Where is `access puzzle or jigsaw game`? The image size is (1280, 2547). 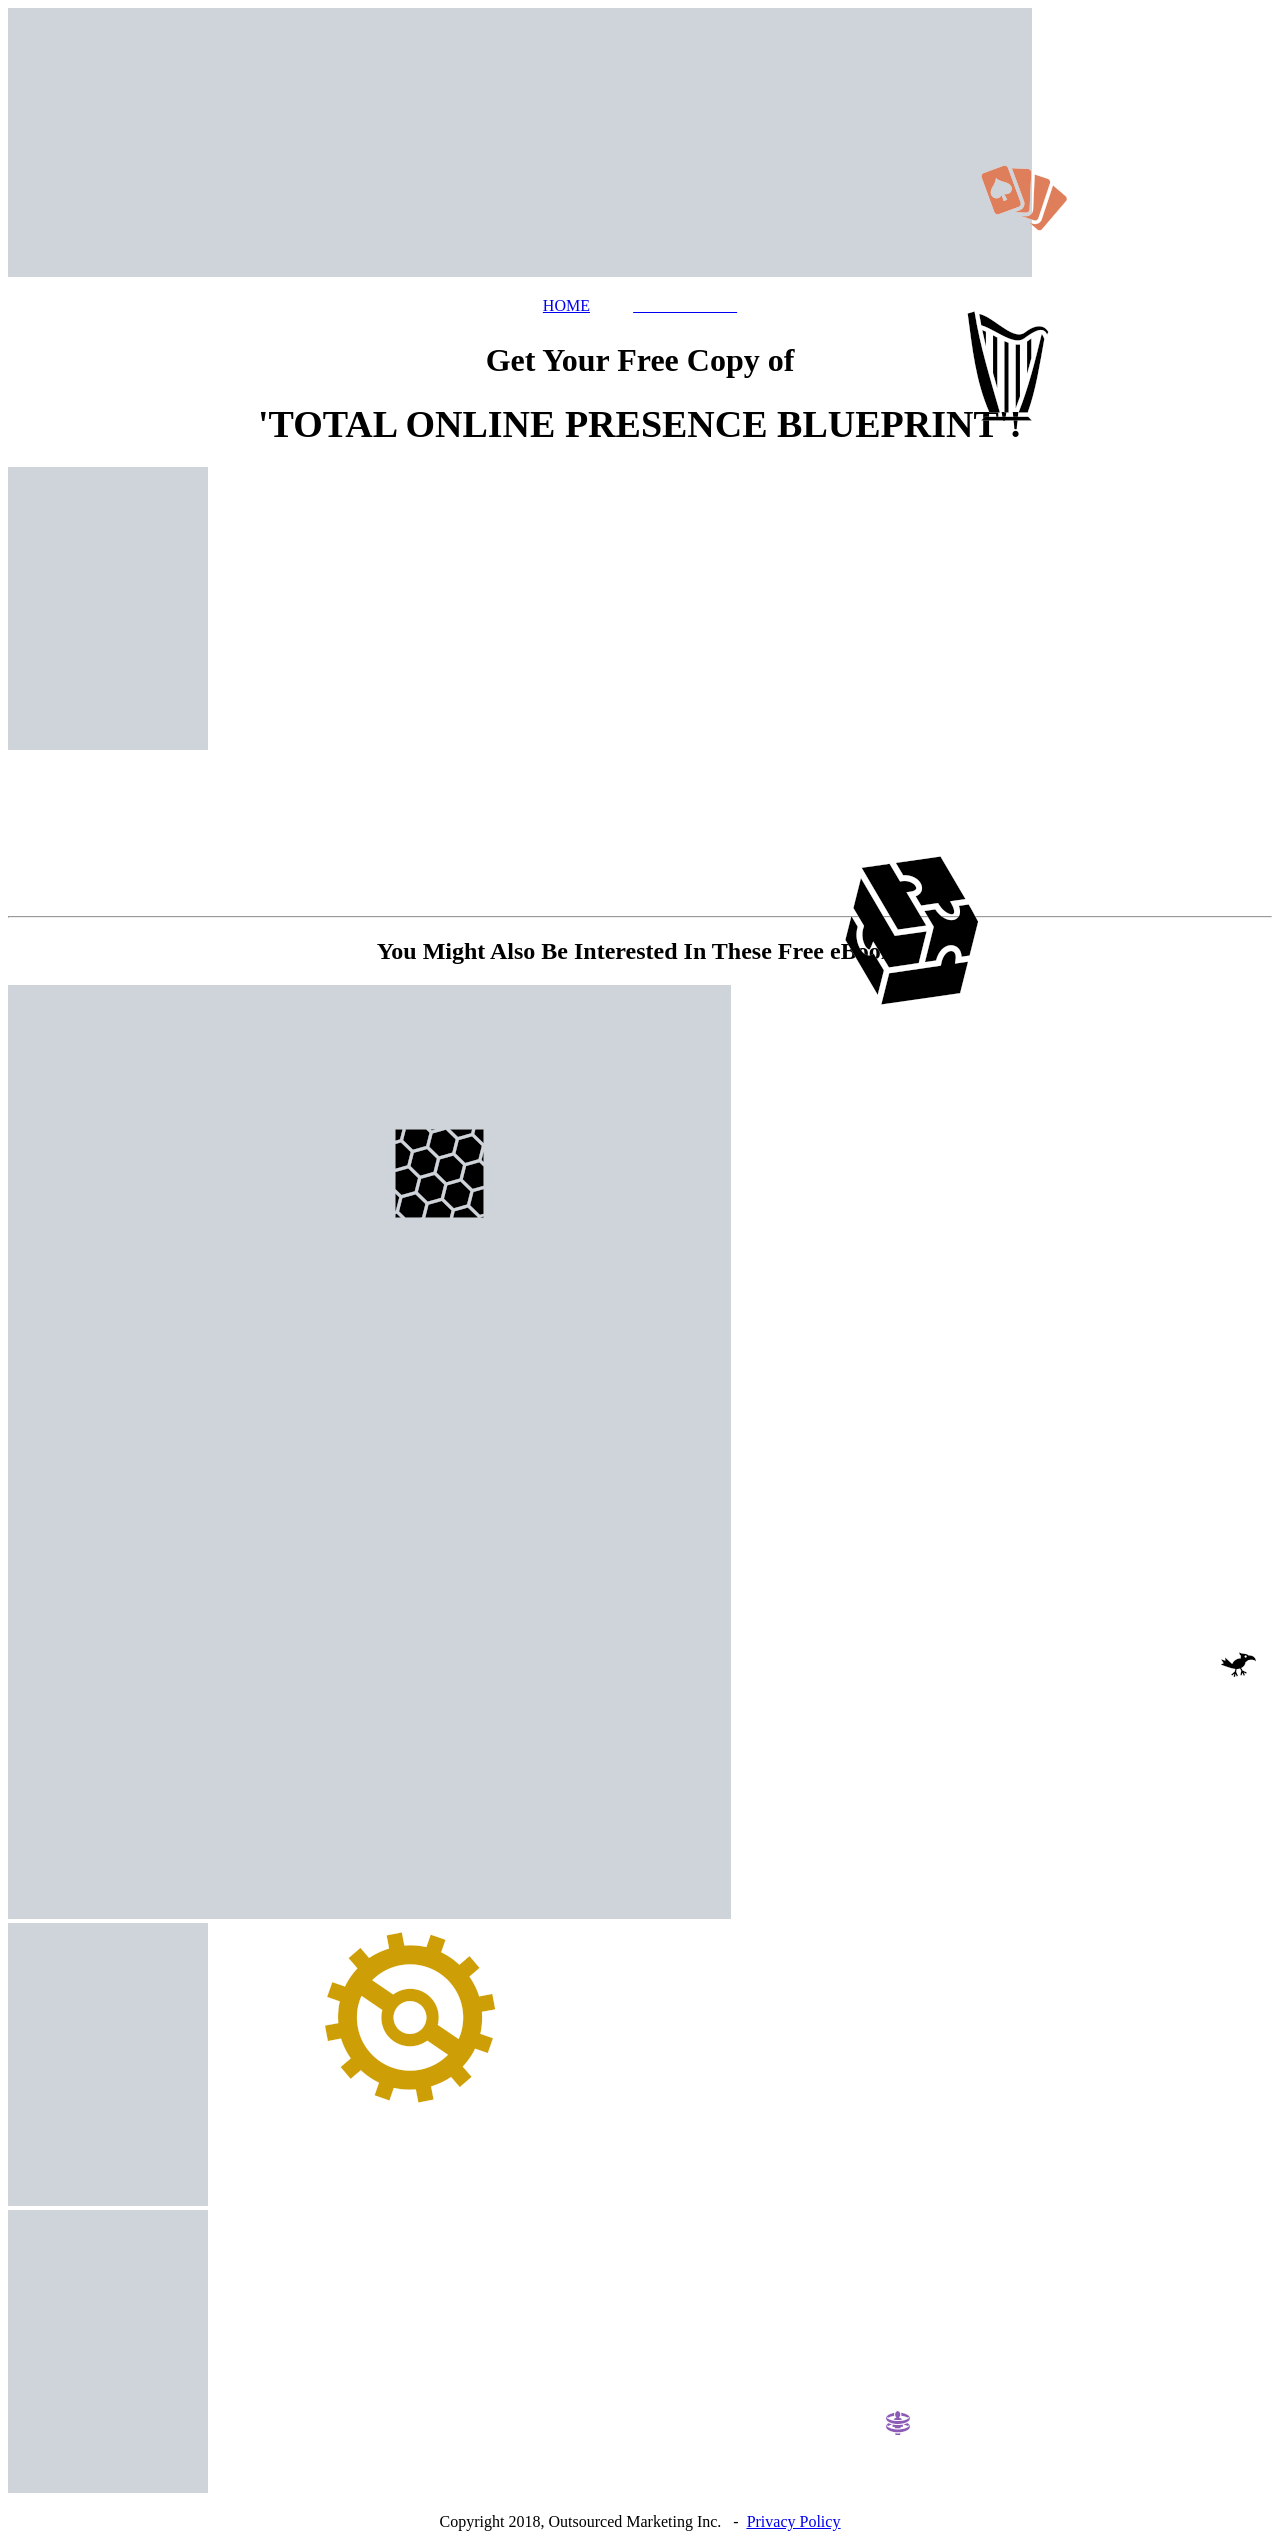 access puzzle or jigsaw game is located at coordinates (911, 930).